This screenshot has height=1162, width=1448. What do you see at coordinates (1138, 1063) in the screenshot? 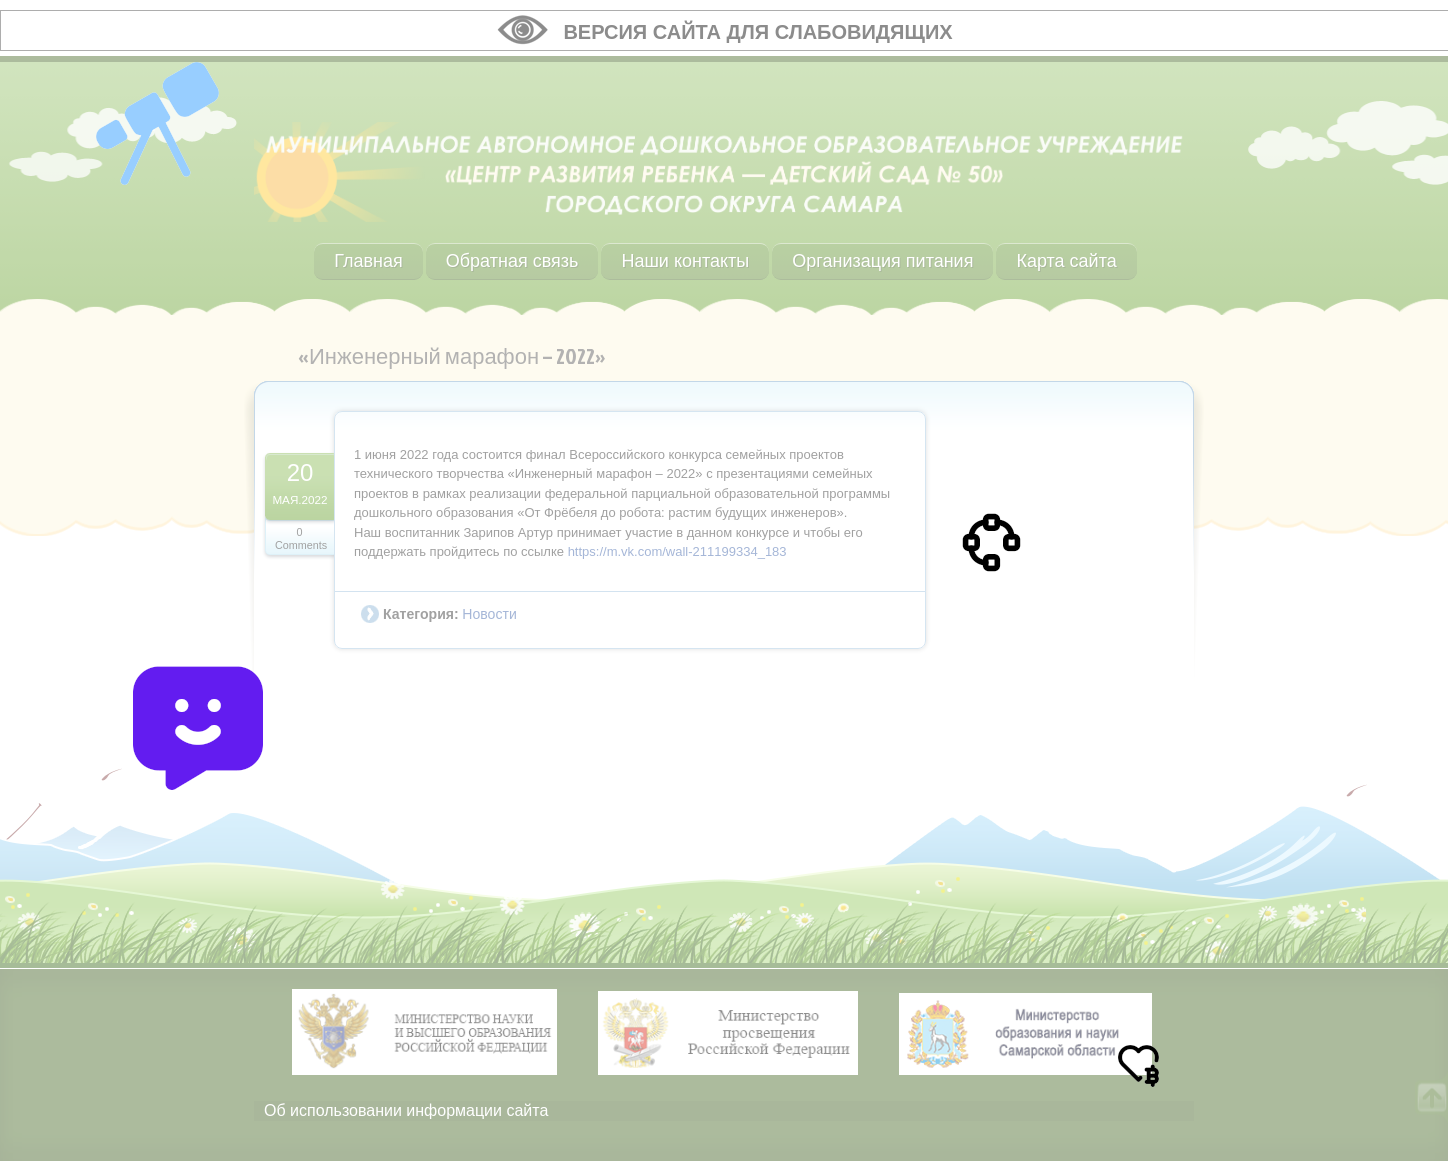
I see `favorite or save a bitcoin transaction` at bounding box center [1138, 1063].